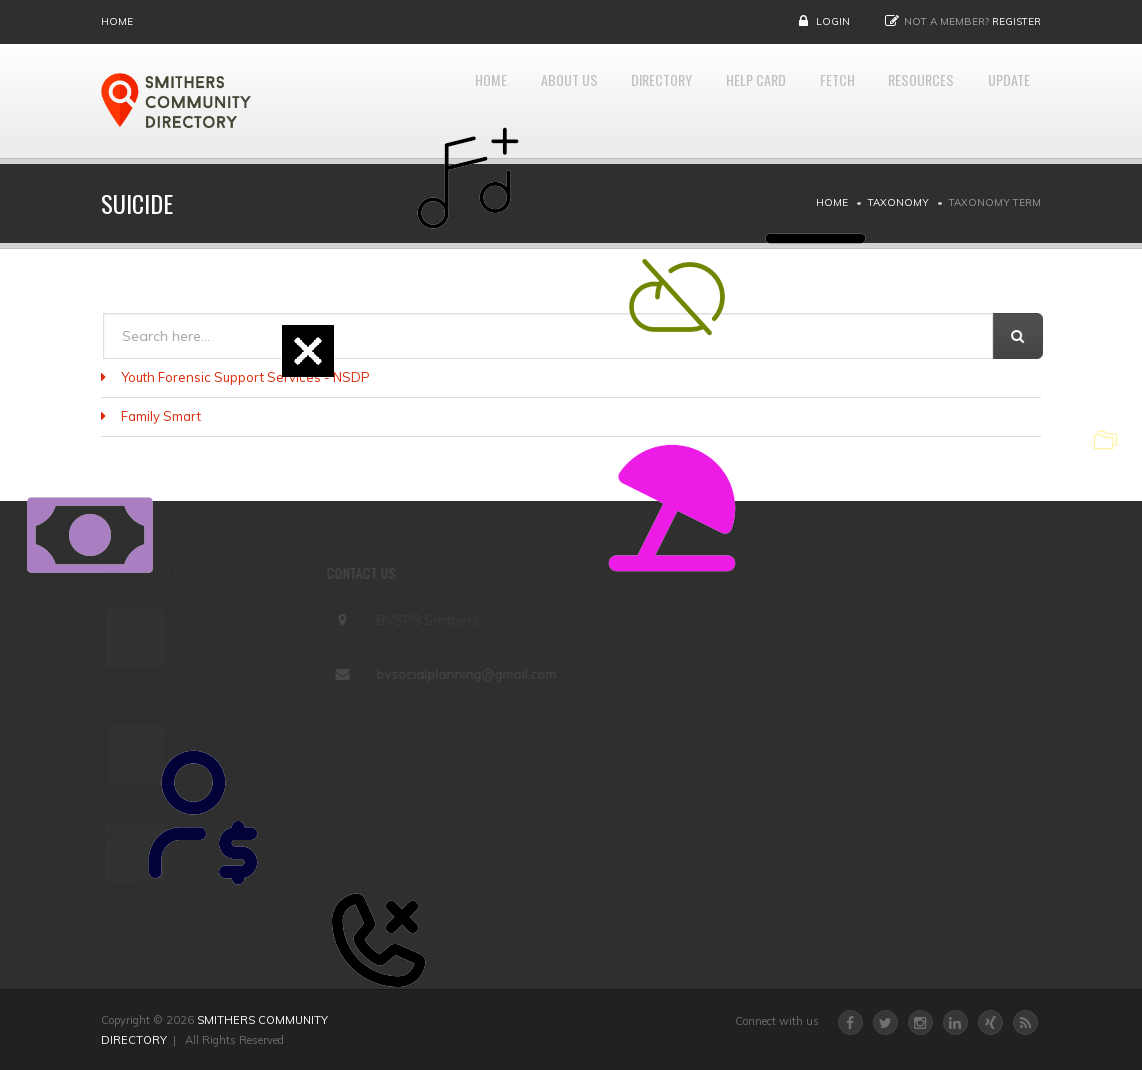  What do you see at coordinates (815, 238) in the screenshot?
I see `decrease quantity or value` at bounding box center [815, 238].